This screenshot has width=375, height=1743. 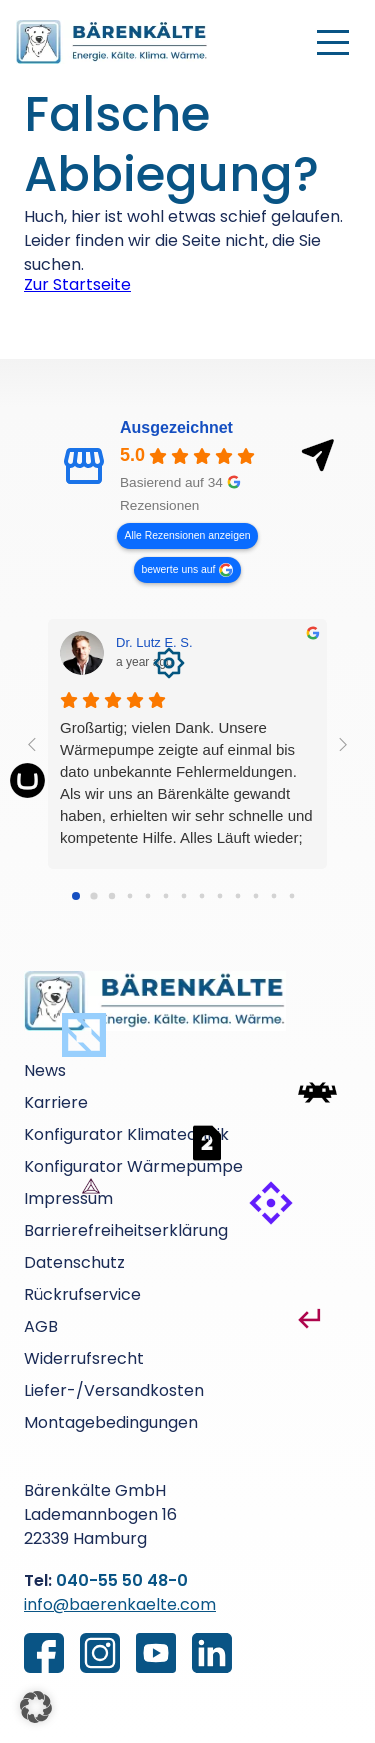 What do you see at coordinates (310, 1318) in the screenshot?
I see `return or go back to previous step` at bounding box center [310, 1318].